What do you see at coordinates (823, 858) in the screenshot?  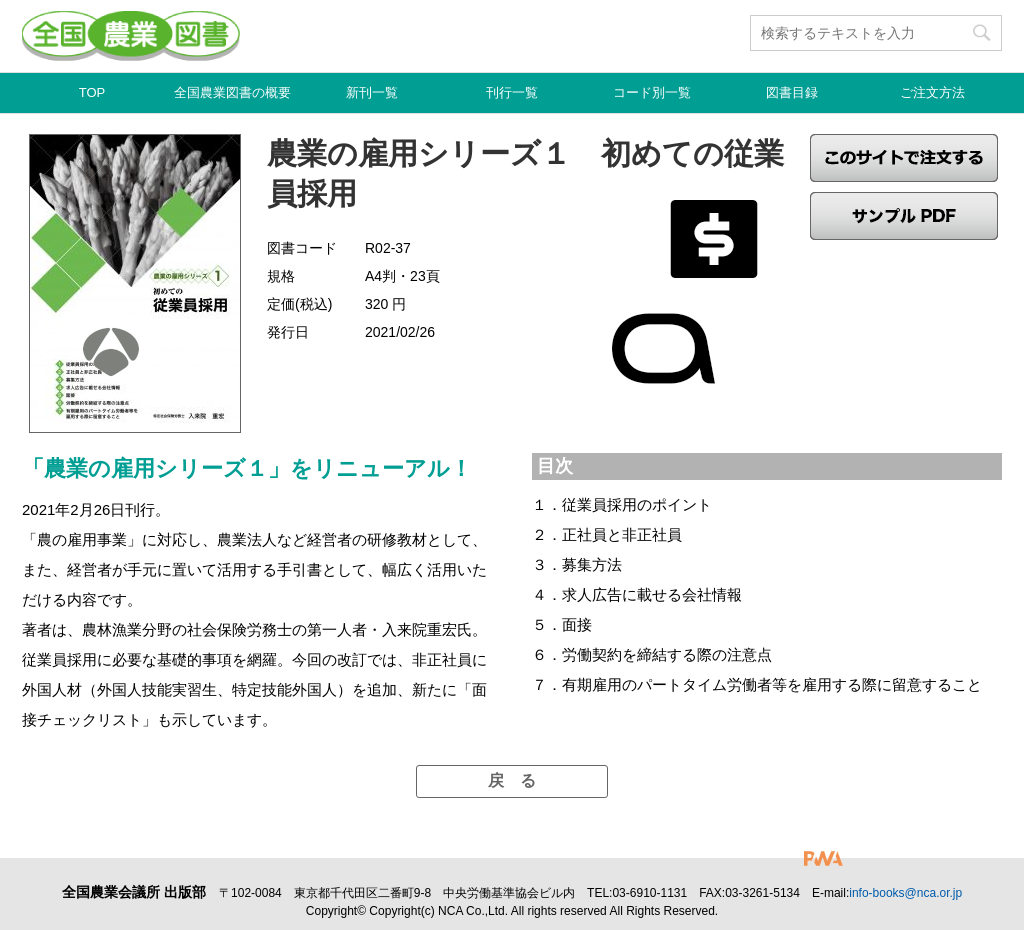 I see `progressive web app logo` at bounding box center [823, 858].